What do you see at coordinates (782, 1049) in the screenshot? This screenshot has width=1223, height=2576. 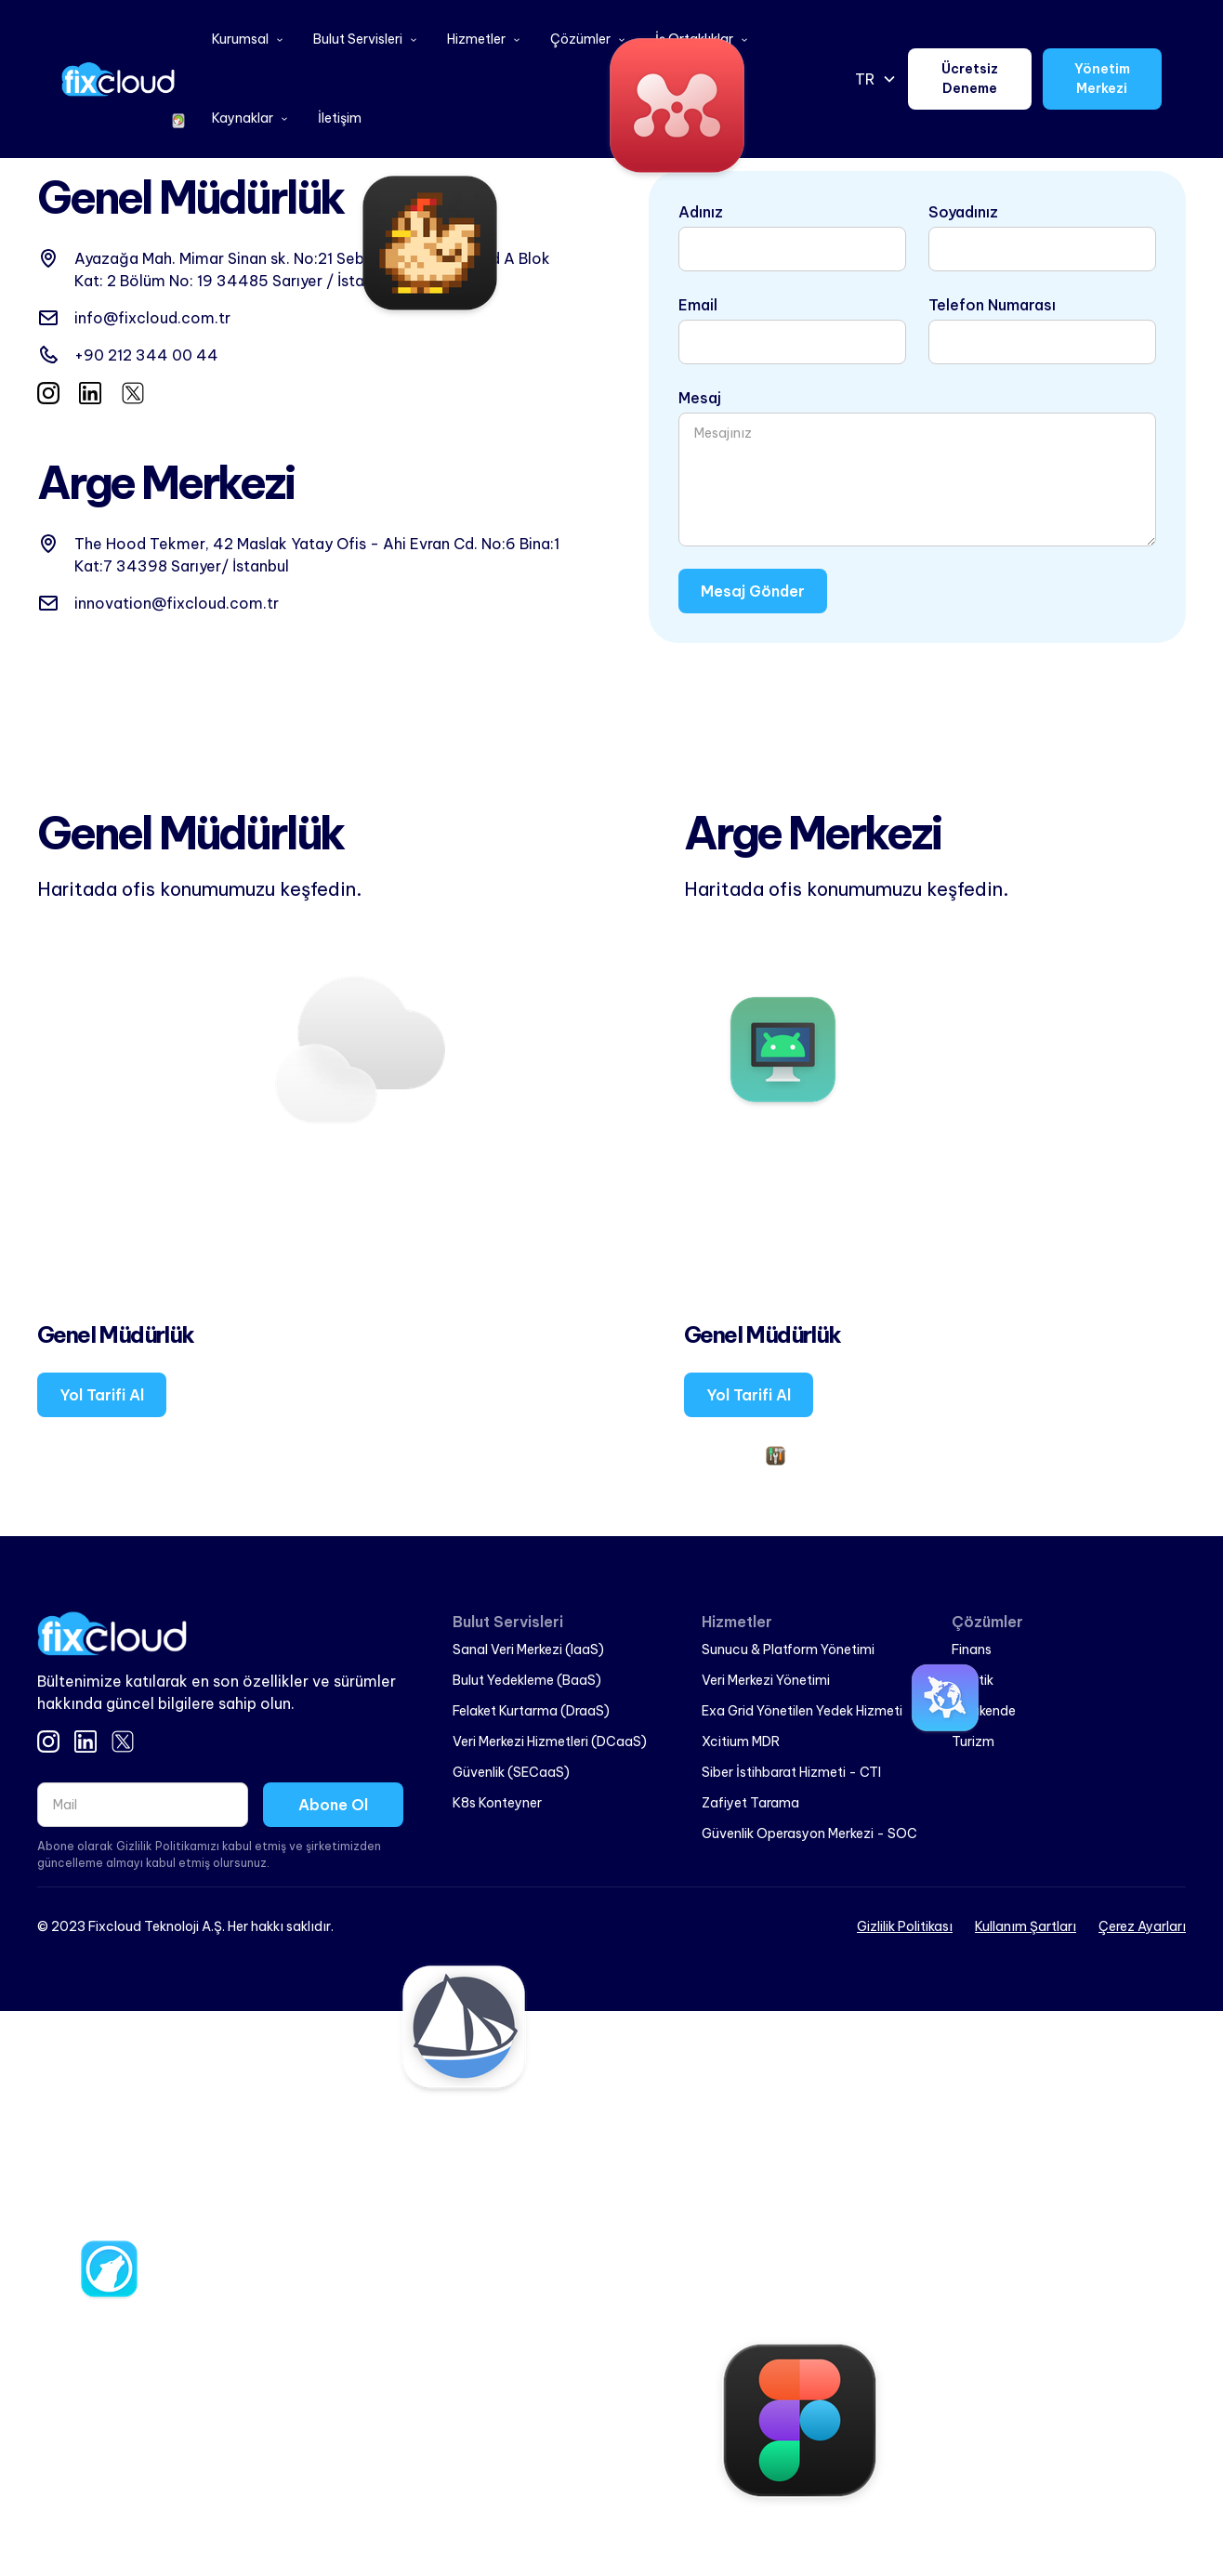 I see `launch qtscrcpy to mirror android device to desktop` at bounding box center [782, 1049].